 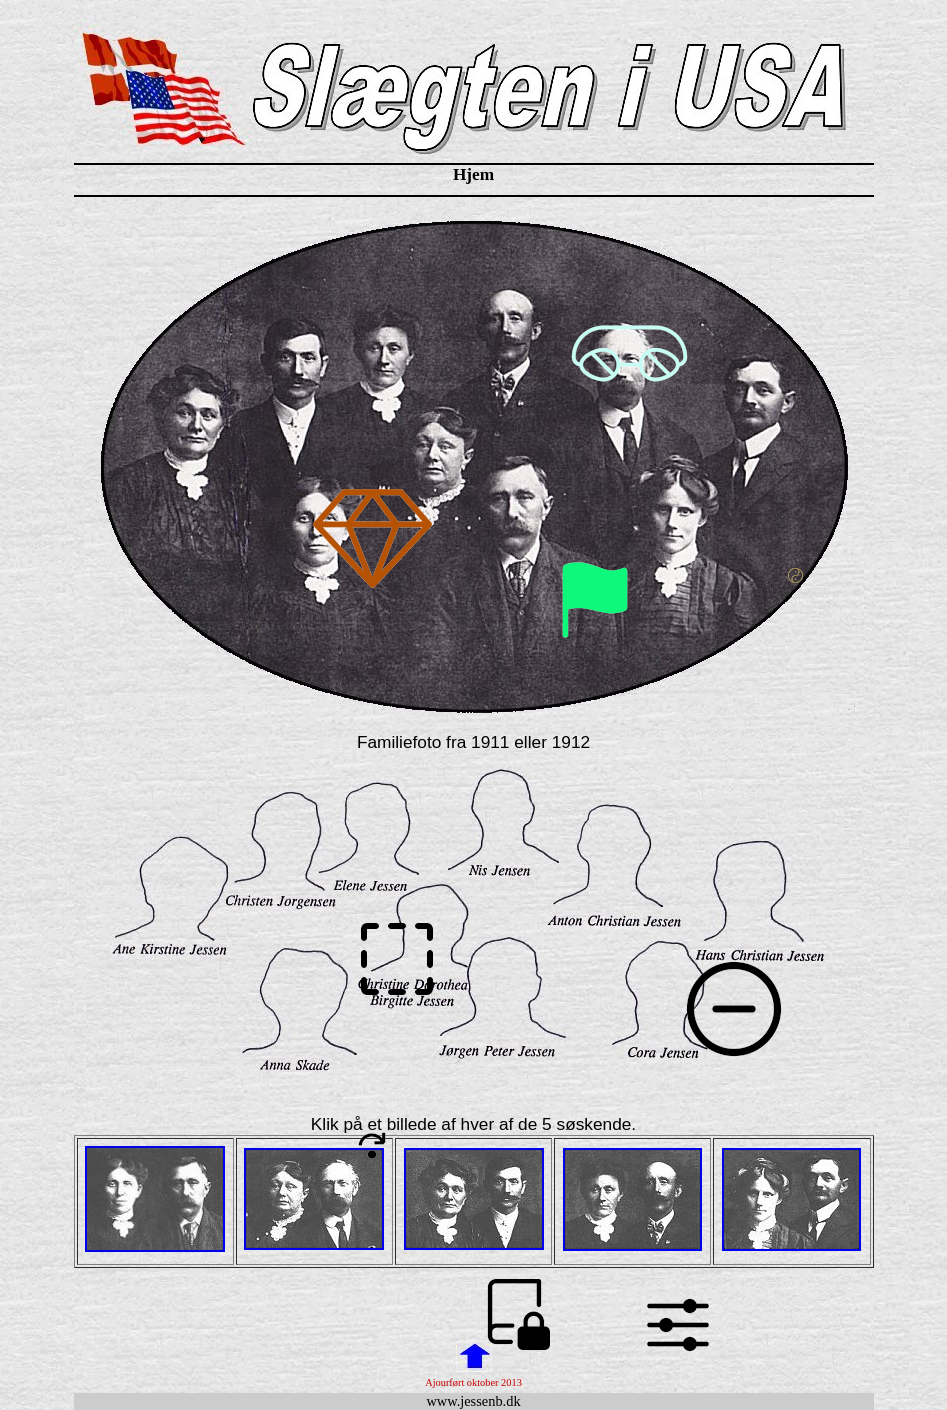 What do you see at coordinates (629, 353) in the screenshot?
I see `access virtual reality or immersive mode` at bounding box center [629, 353].